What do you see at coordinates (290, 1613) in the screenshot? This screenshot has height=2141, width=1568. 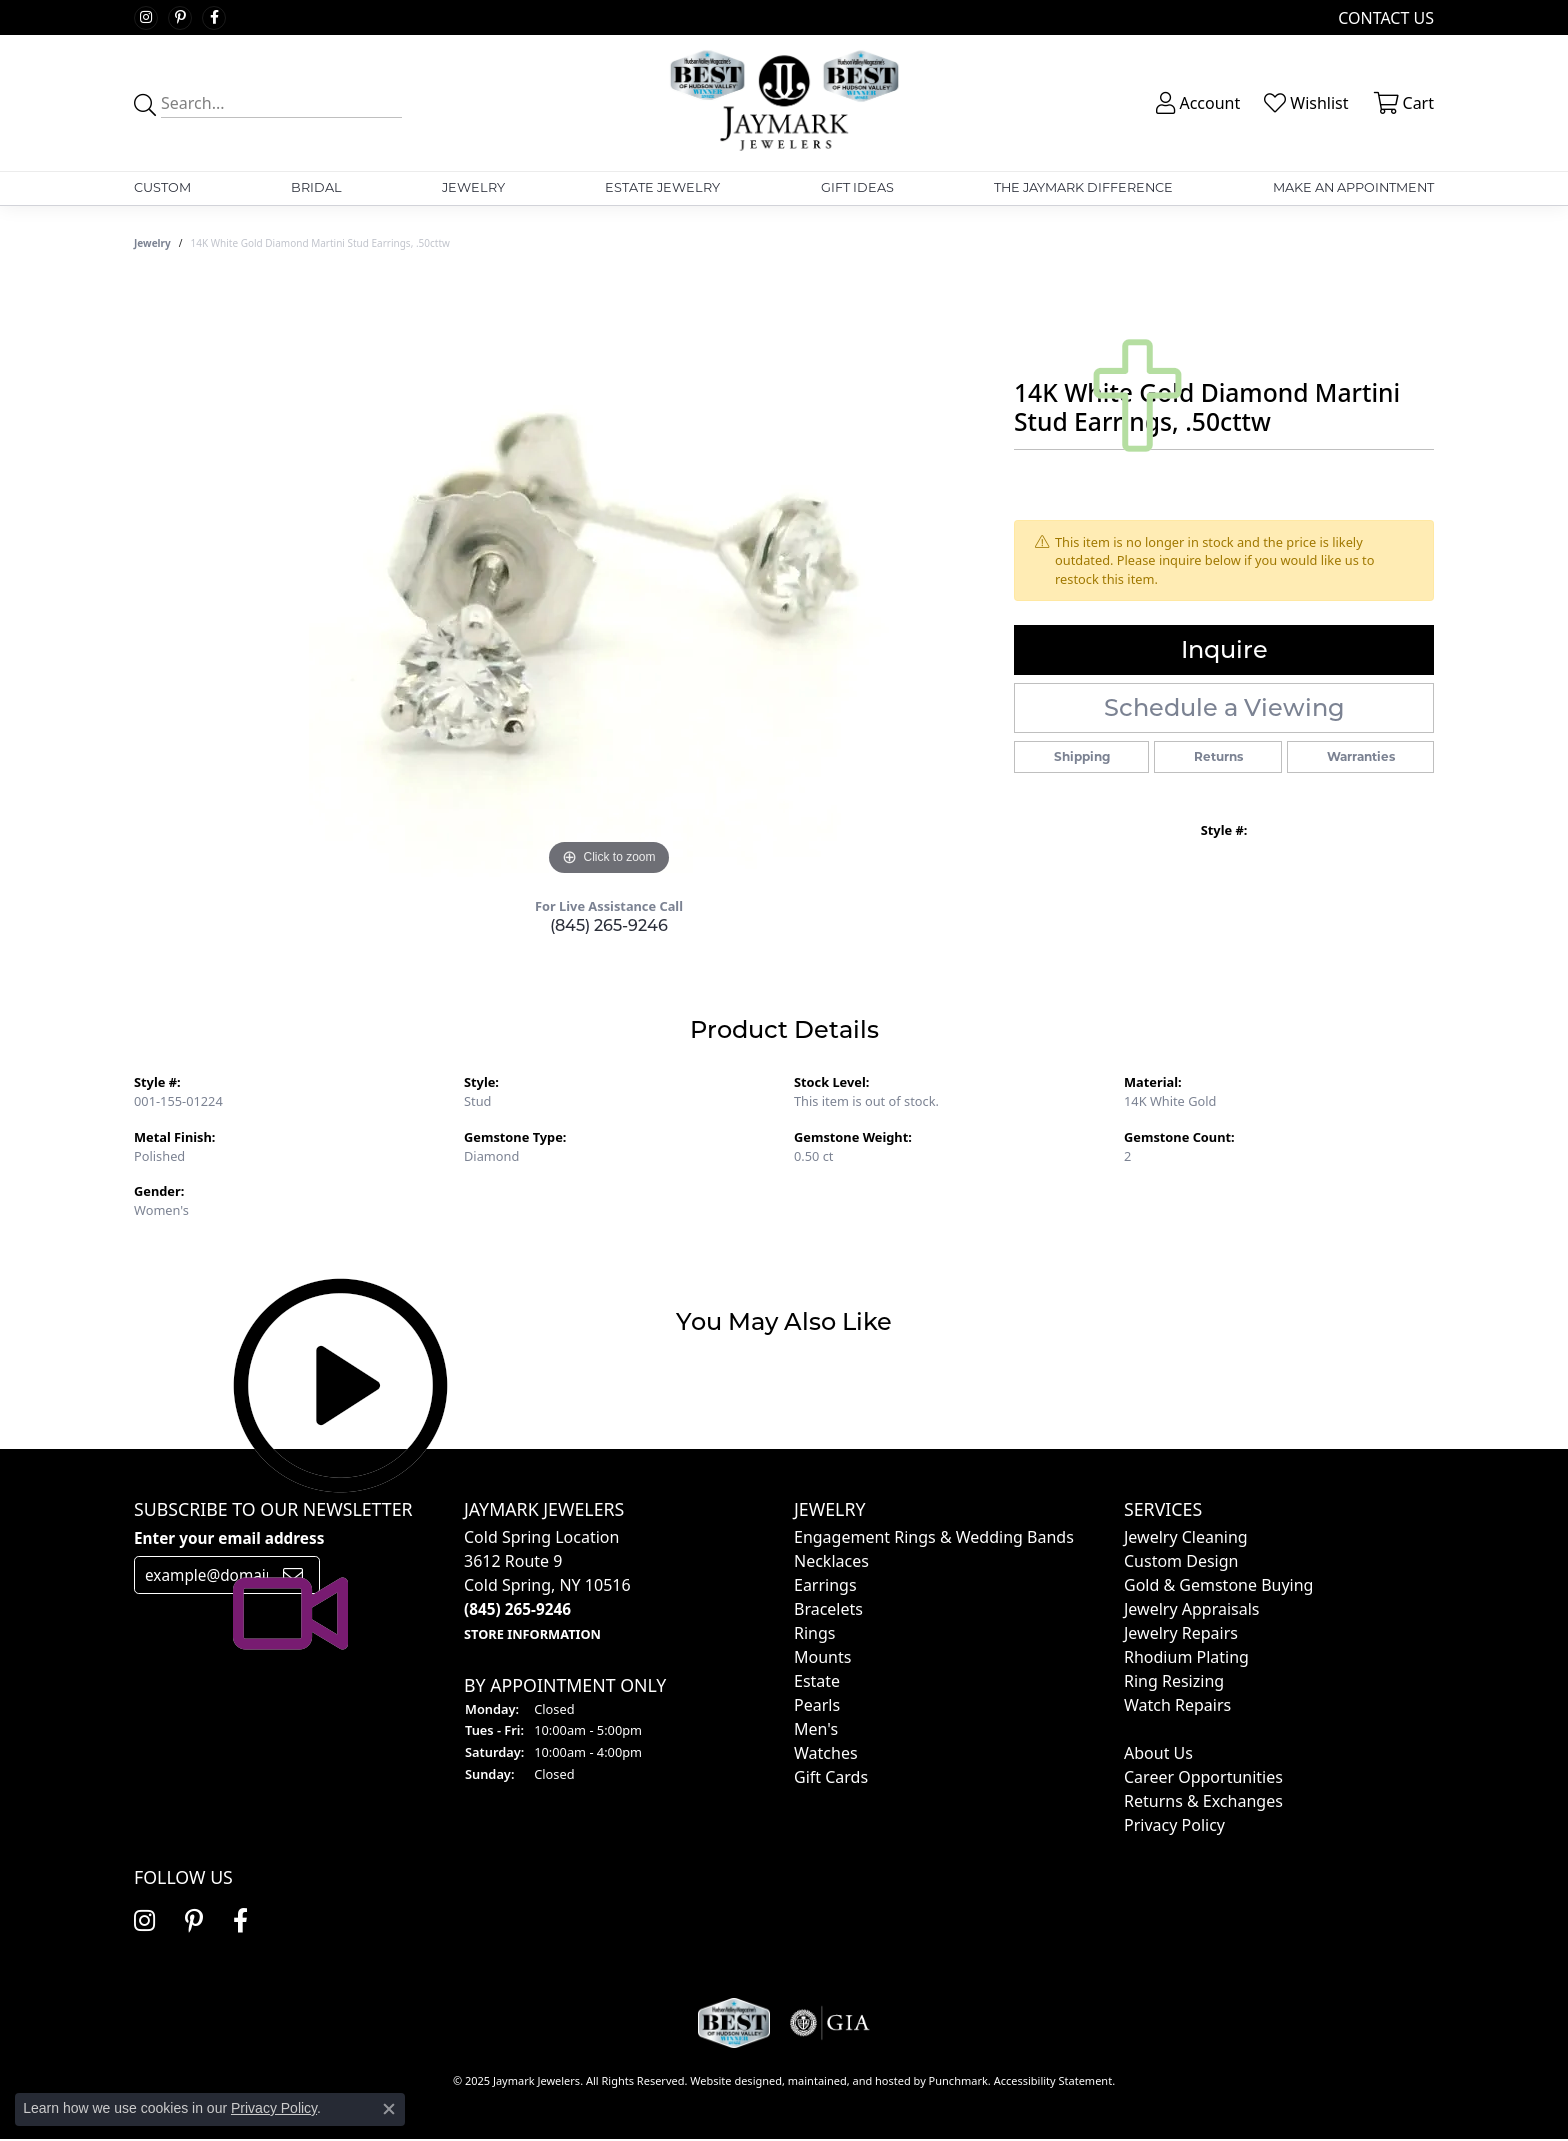 I see `start a video call` at bounding box center [290, 1613].